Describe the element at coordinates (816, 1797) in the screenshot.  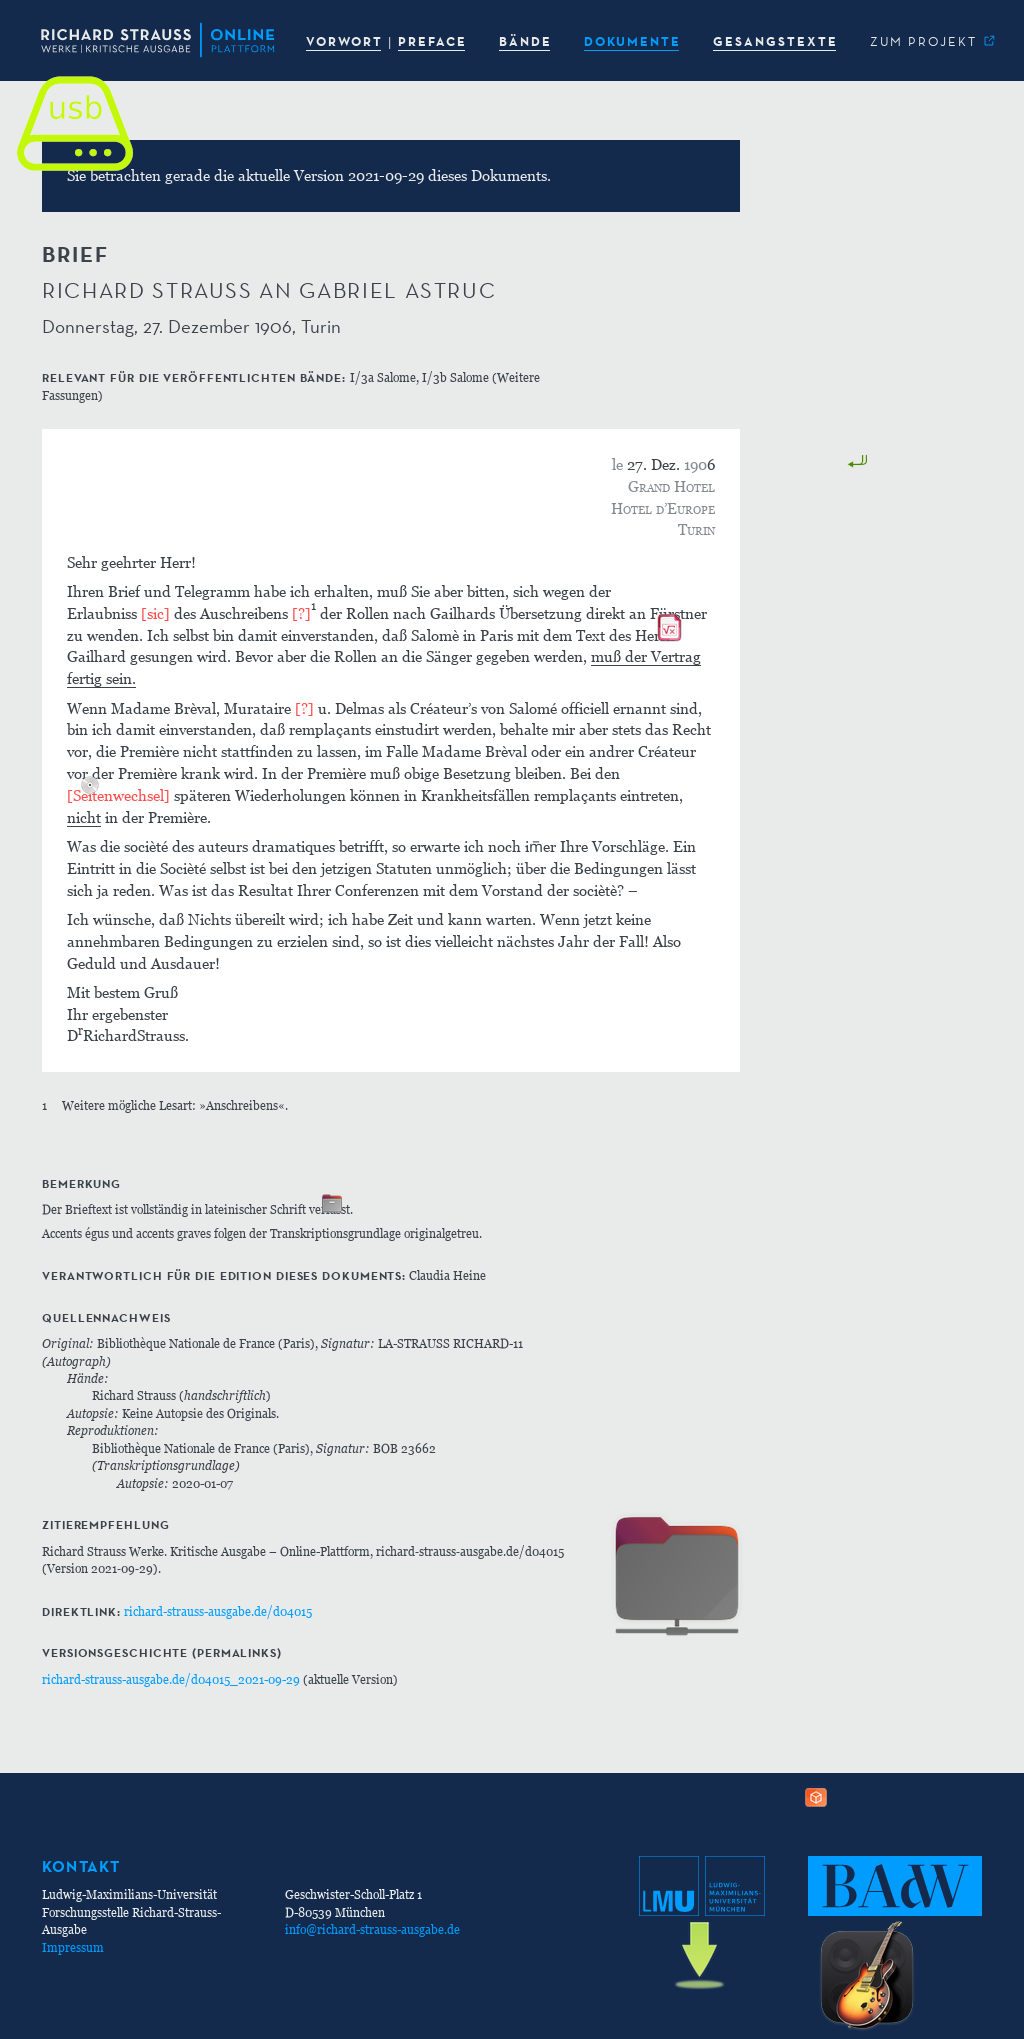
I see `open a 3D model file in OBJ format` at that location.